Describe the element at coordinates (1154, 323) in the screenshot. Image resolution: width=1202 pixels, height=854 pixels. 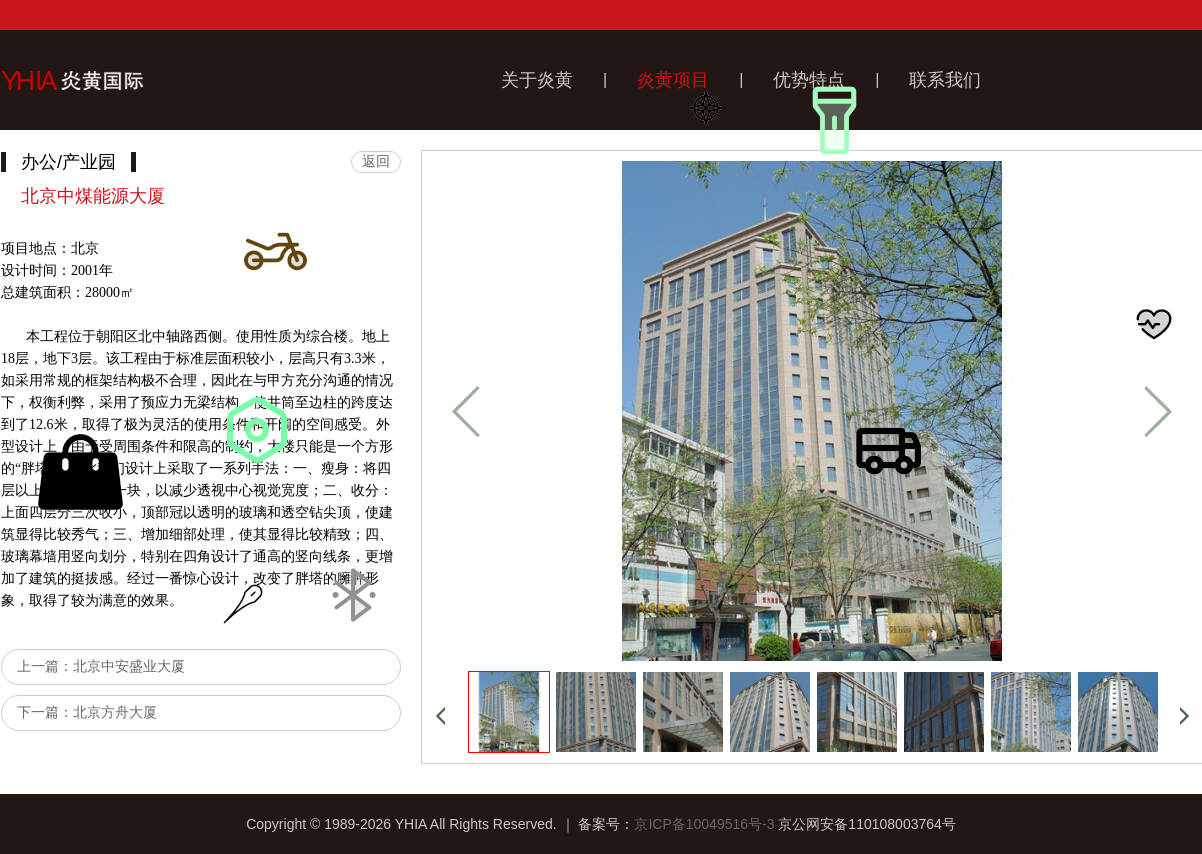
I see `view health or fitness metrics` at that location.